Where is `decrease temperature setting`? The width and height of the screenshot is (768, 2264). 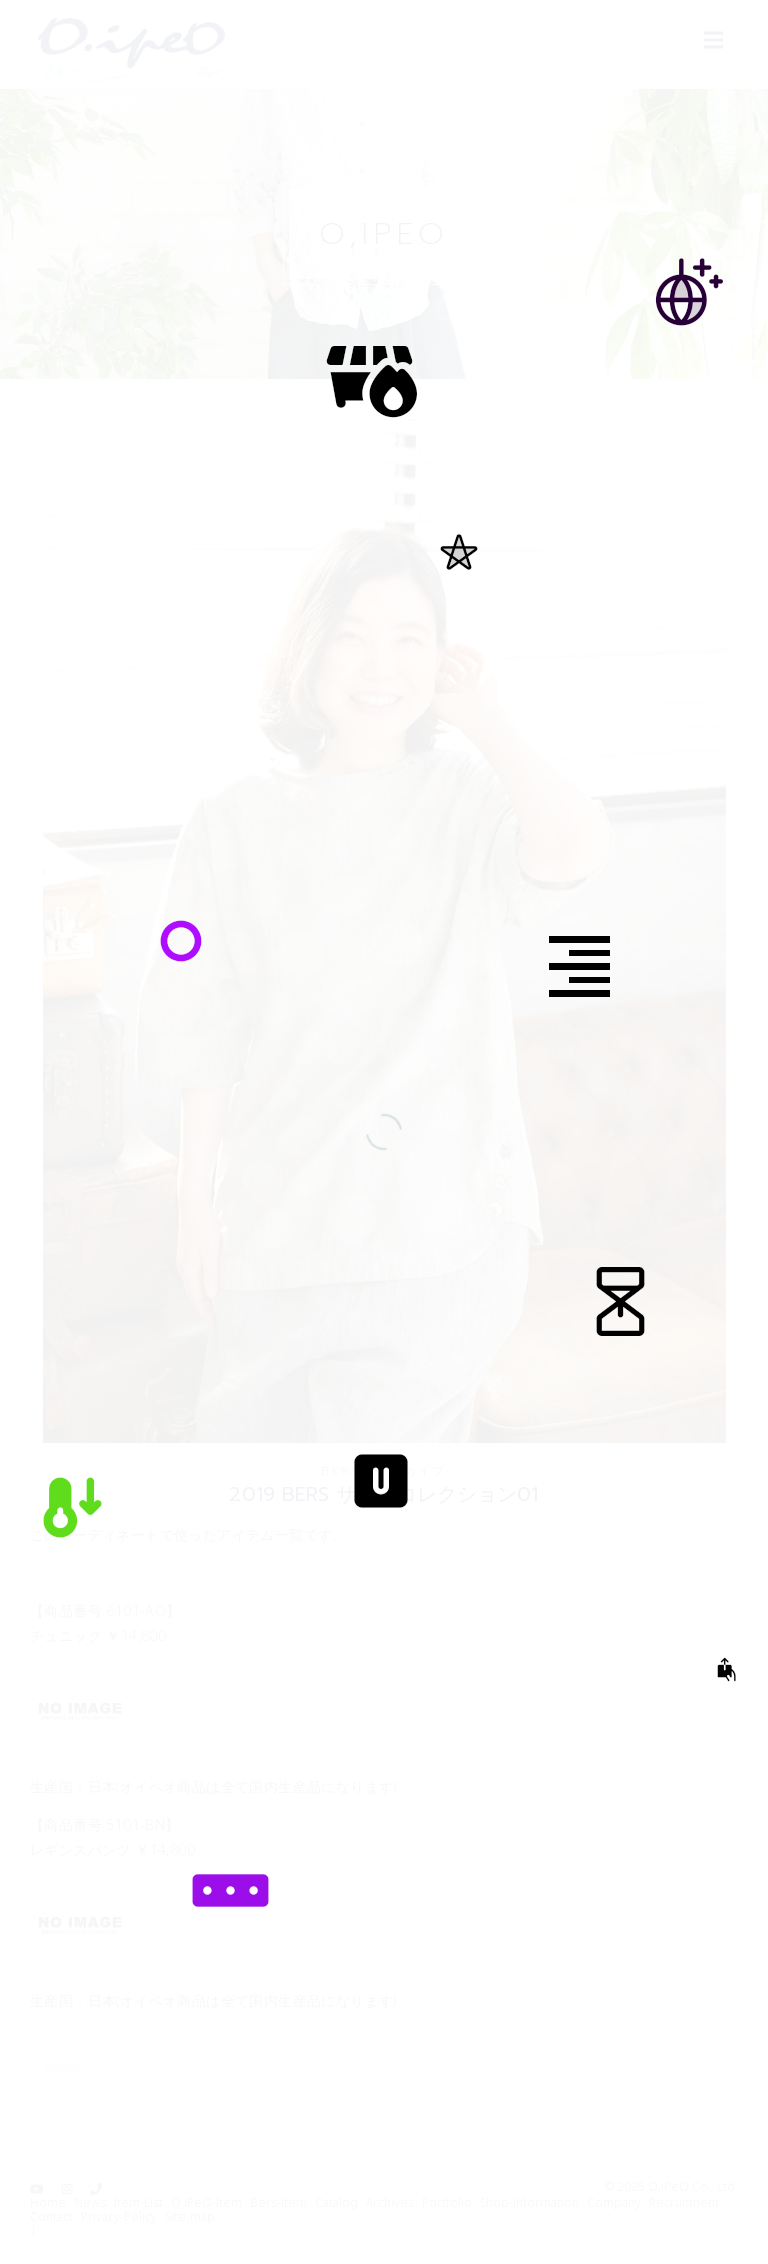 decrease temperature setting is located at coordinates (71, 1507).